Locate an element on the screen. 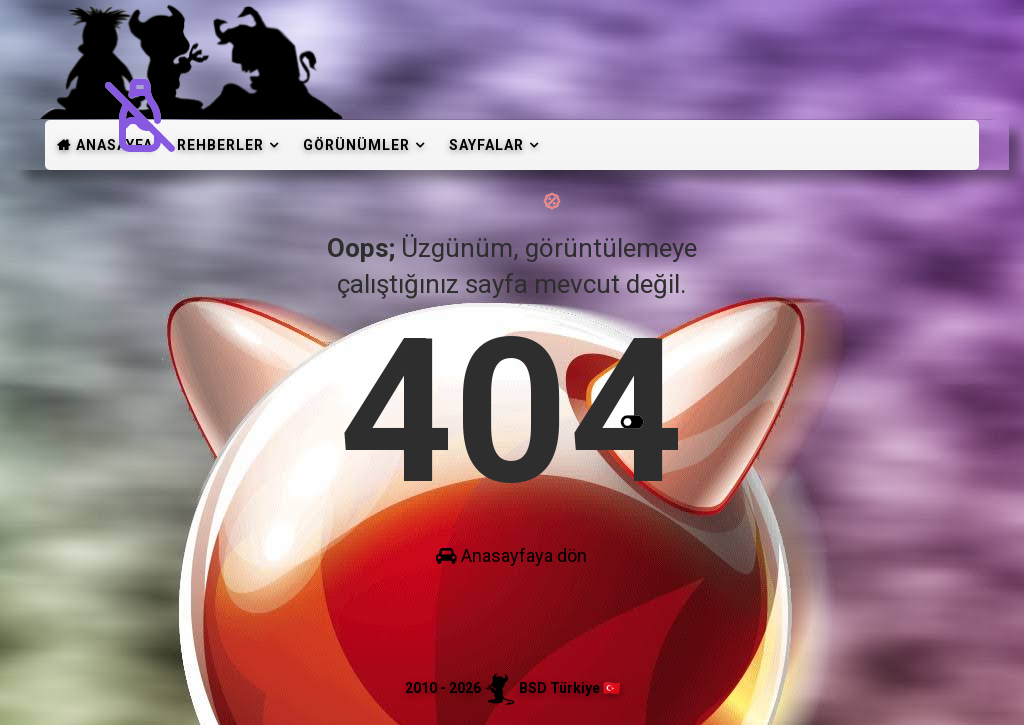 This screenshot has height=725, width=1024. toggle switch in off position is located at coordinates (632, 422).